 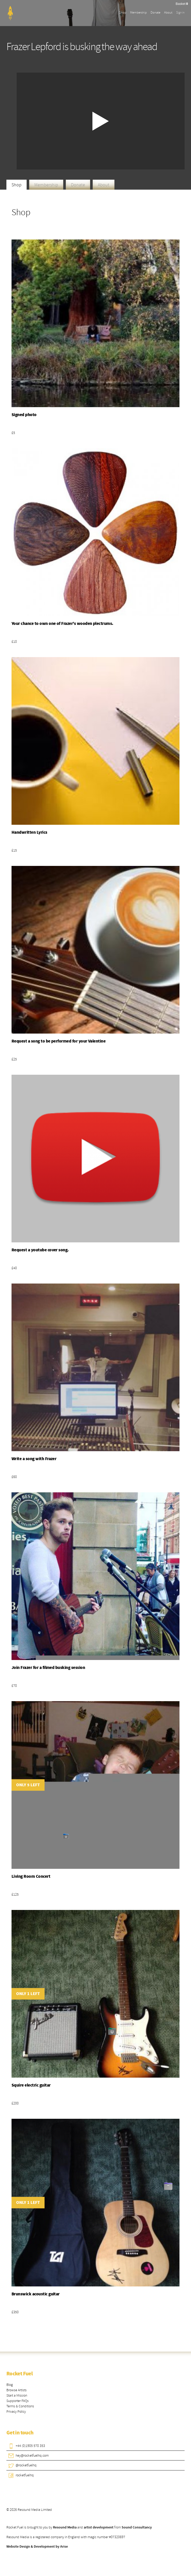 What do you see at coordinates (168, 2186) in the screenshot?
I see `open the files application` at bounding box center [168, 2186].